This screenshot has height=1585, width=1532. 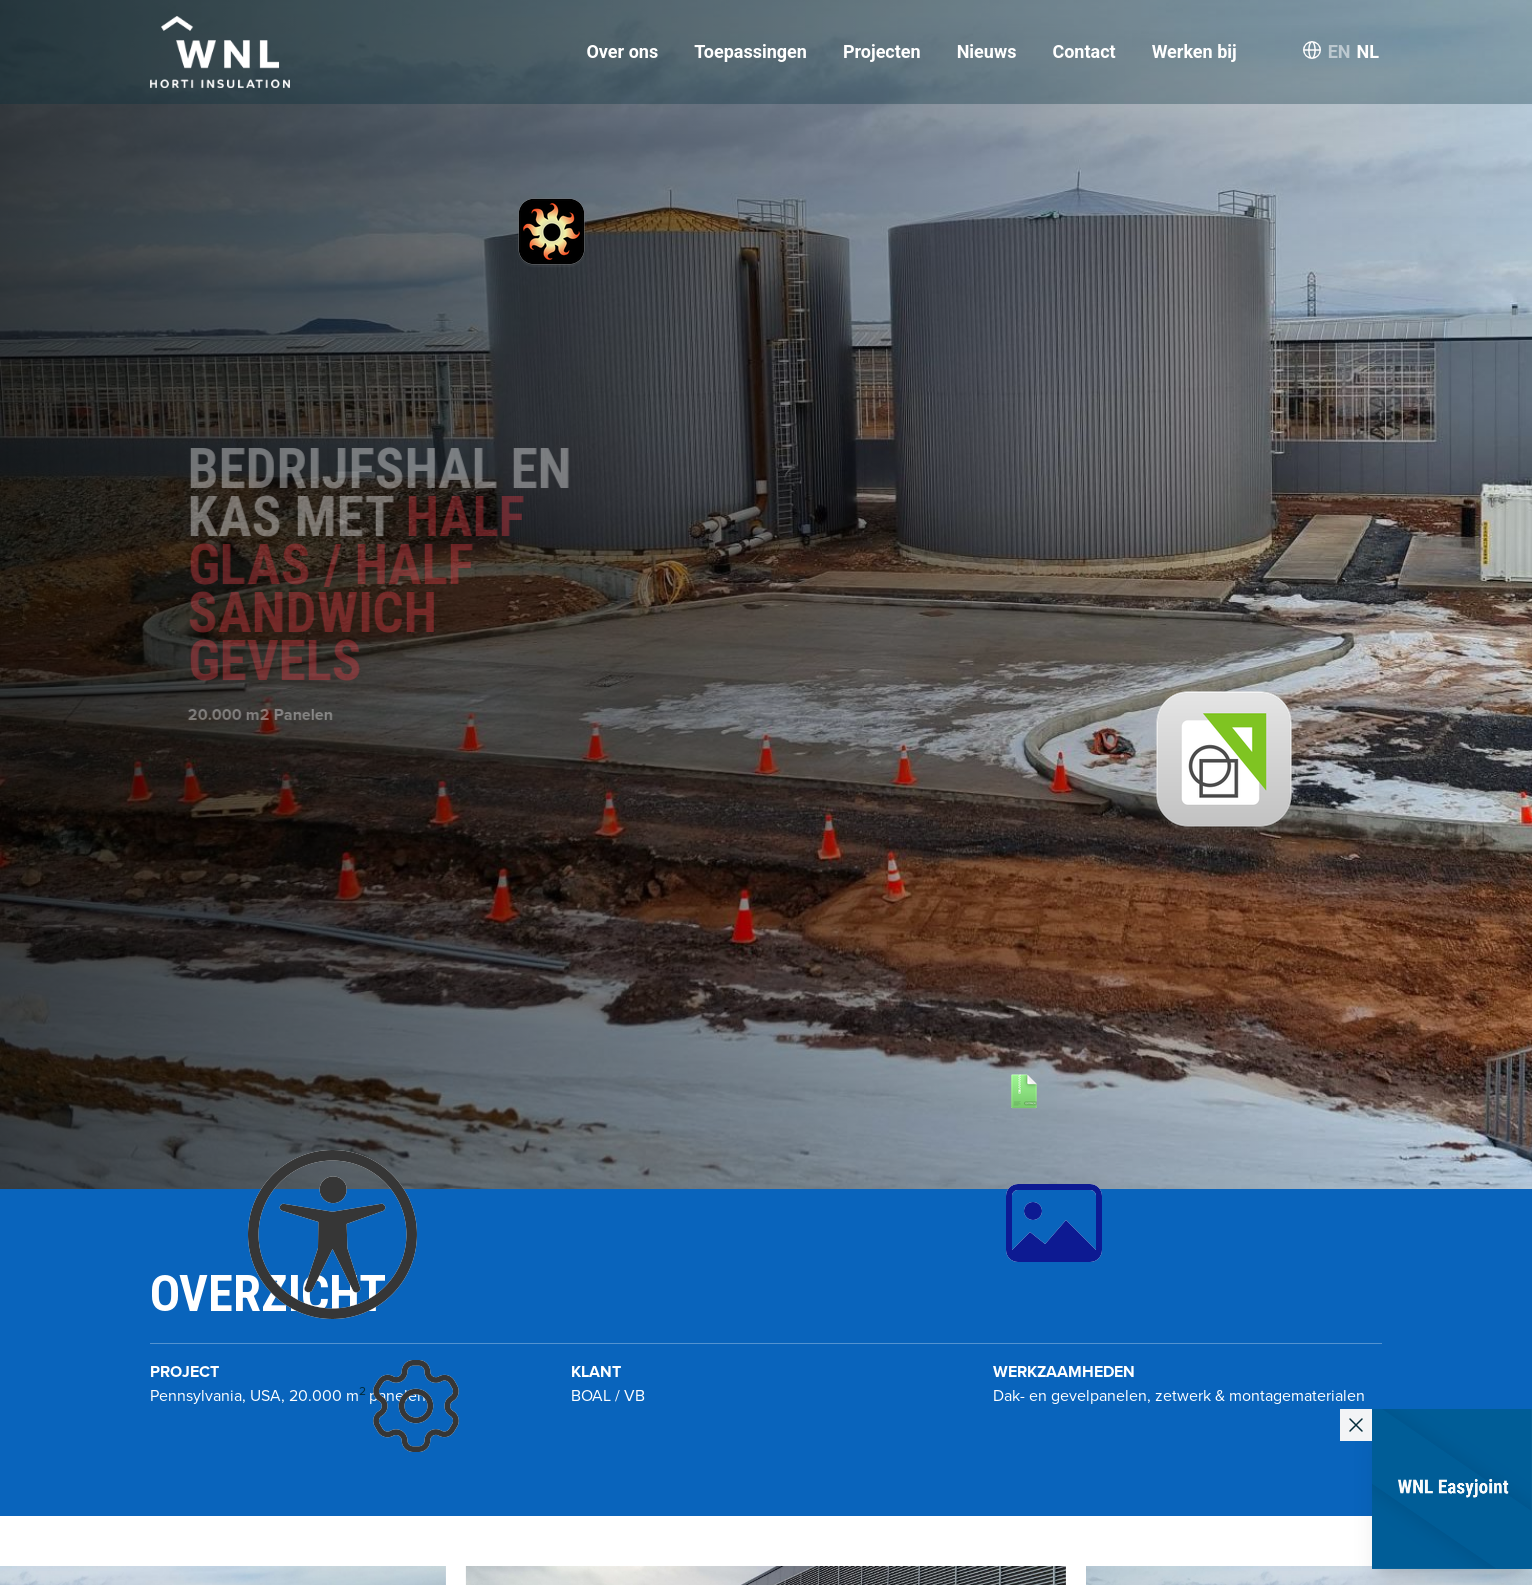 I want to click on launch Hearts of Iron 4 strategy game, so click(x=551, y=231).